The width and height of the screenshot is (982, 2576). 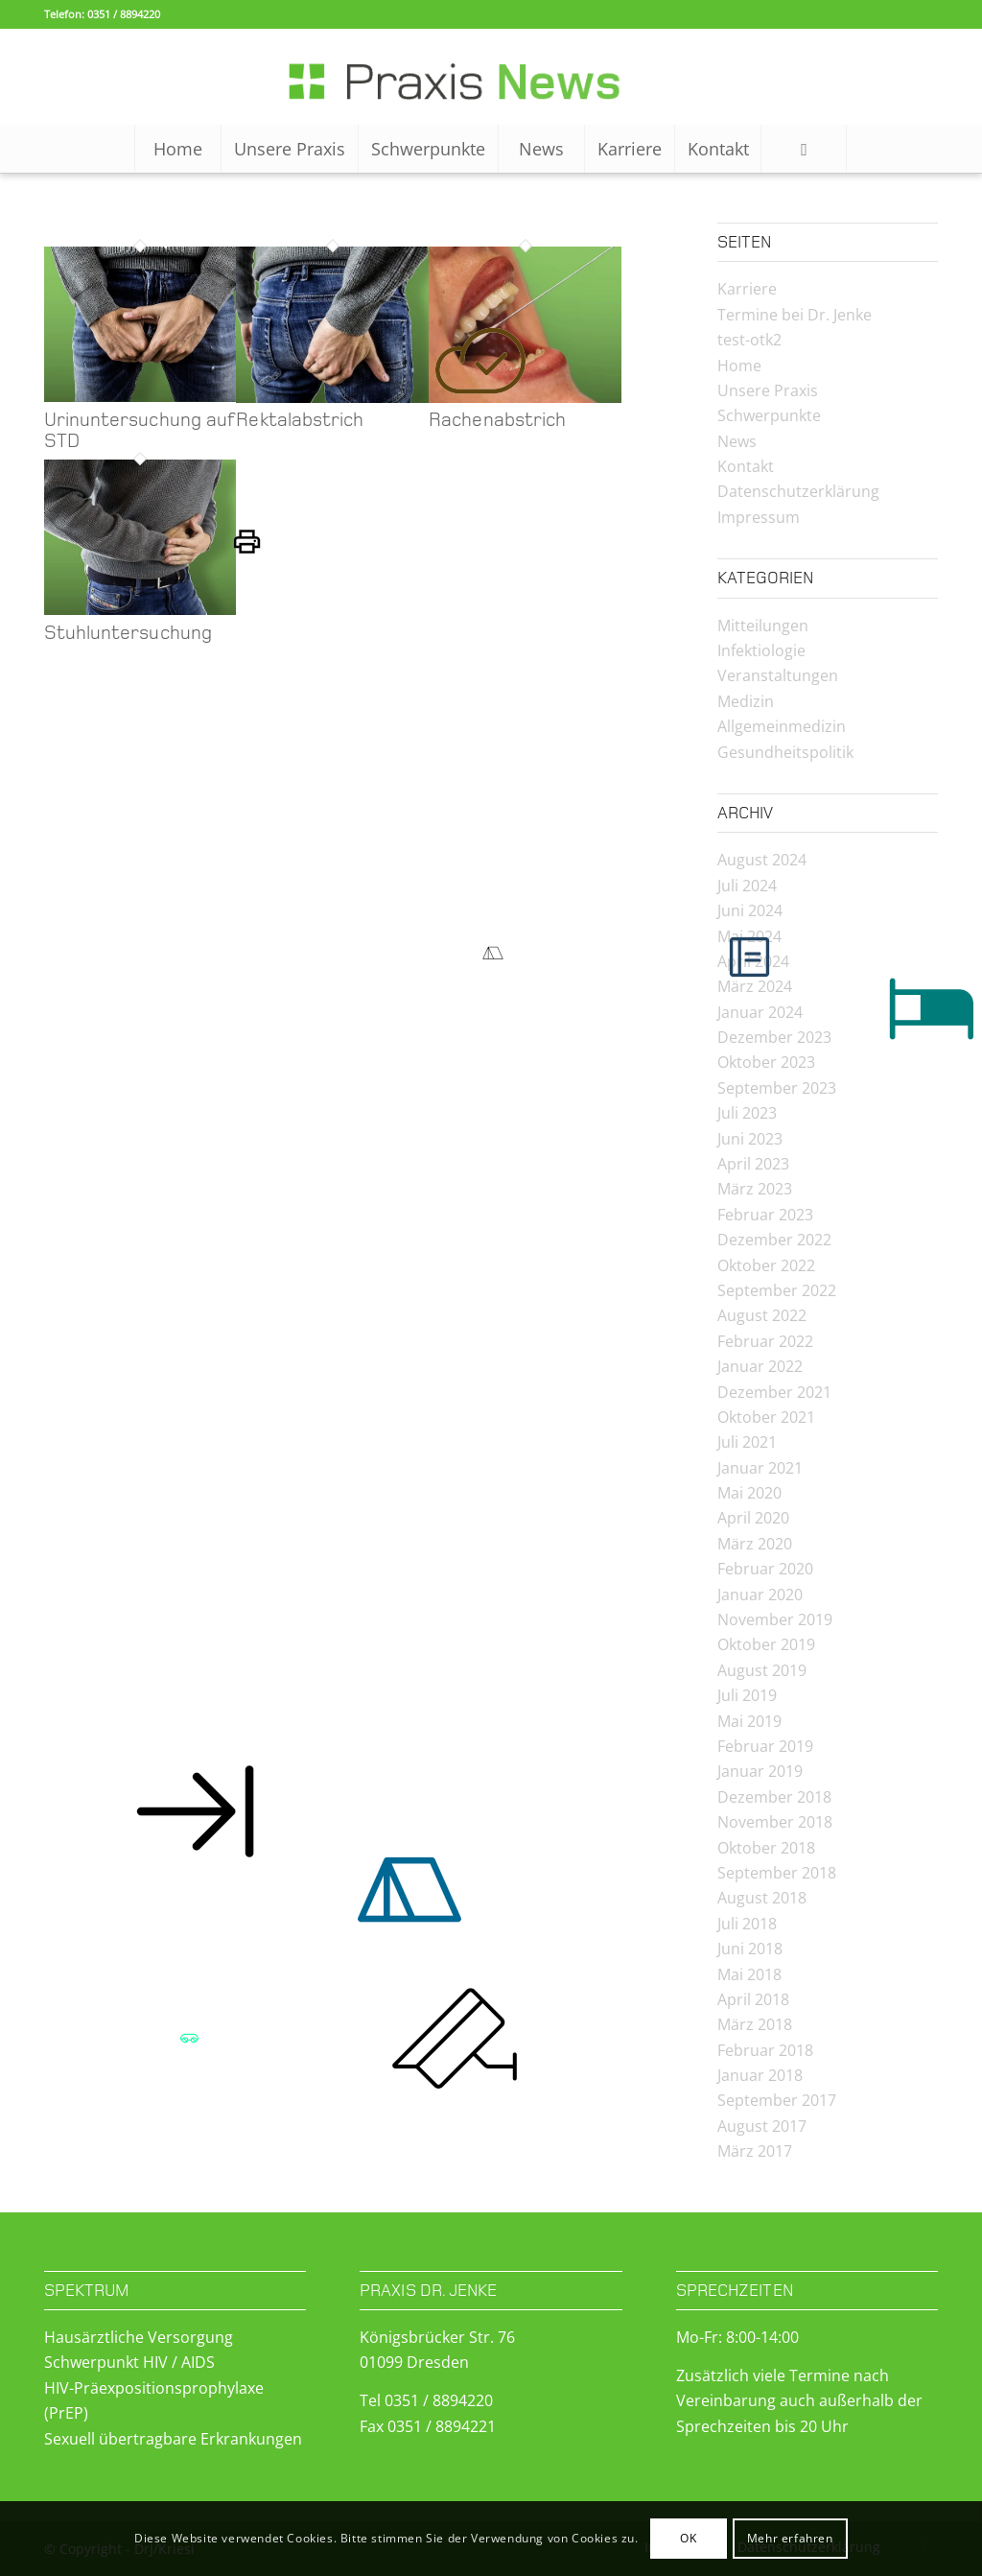 What do you see at coordinates (928, 1008) in the screenshot?
I see `view hotel or accommodation options` at bounding box center [928, 1008].